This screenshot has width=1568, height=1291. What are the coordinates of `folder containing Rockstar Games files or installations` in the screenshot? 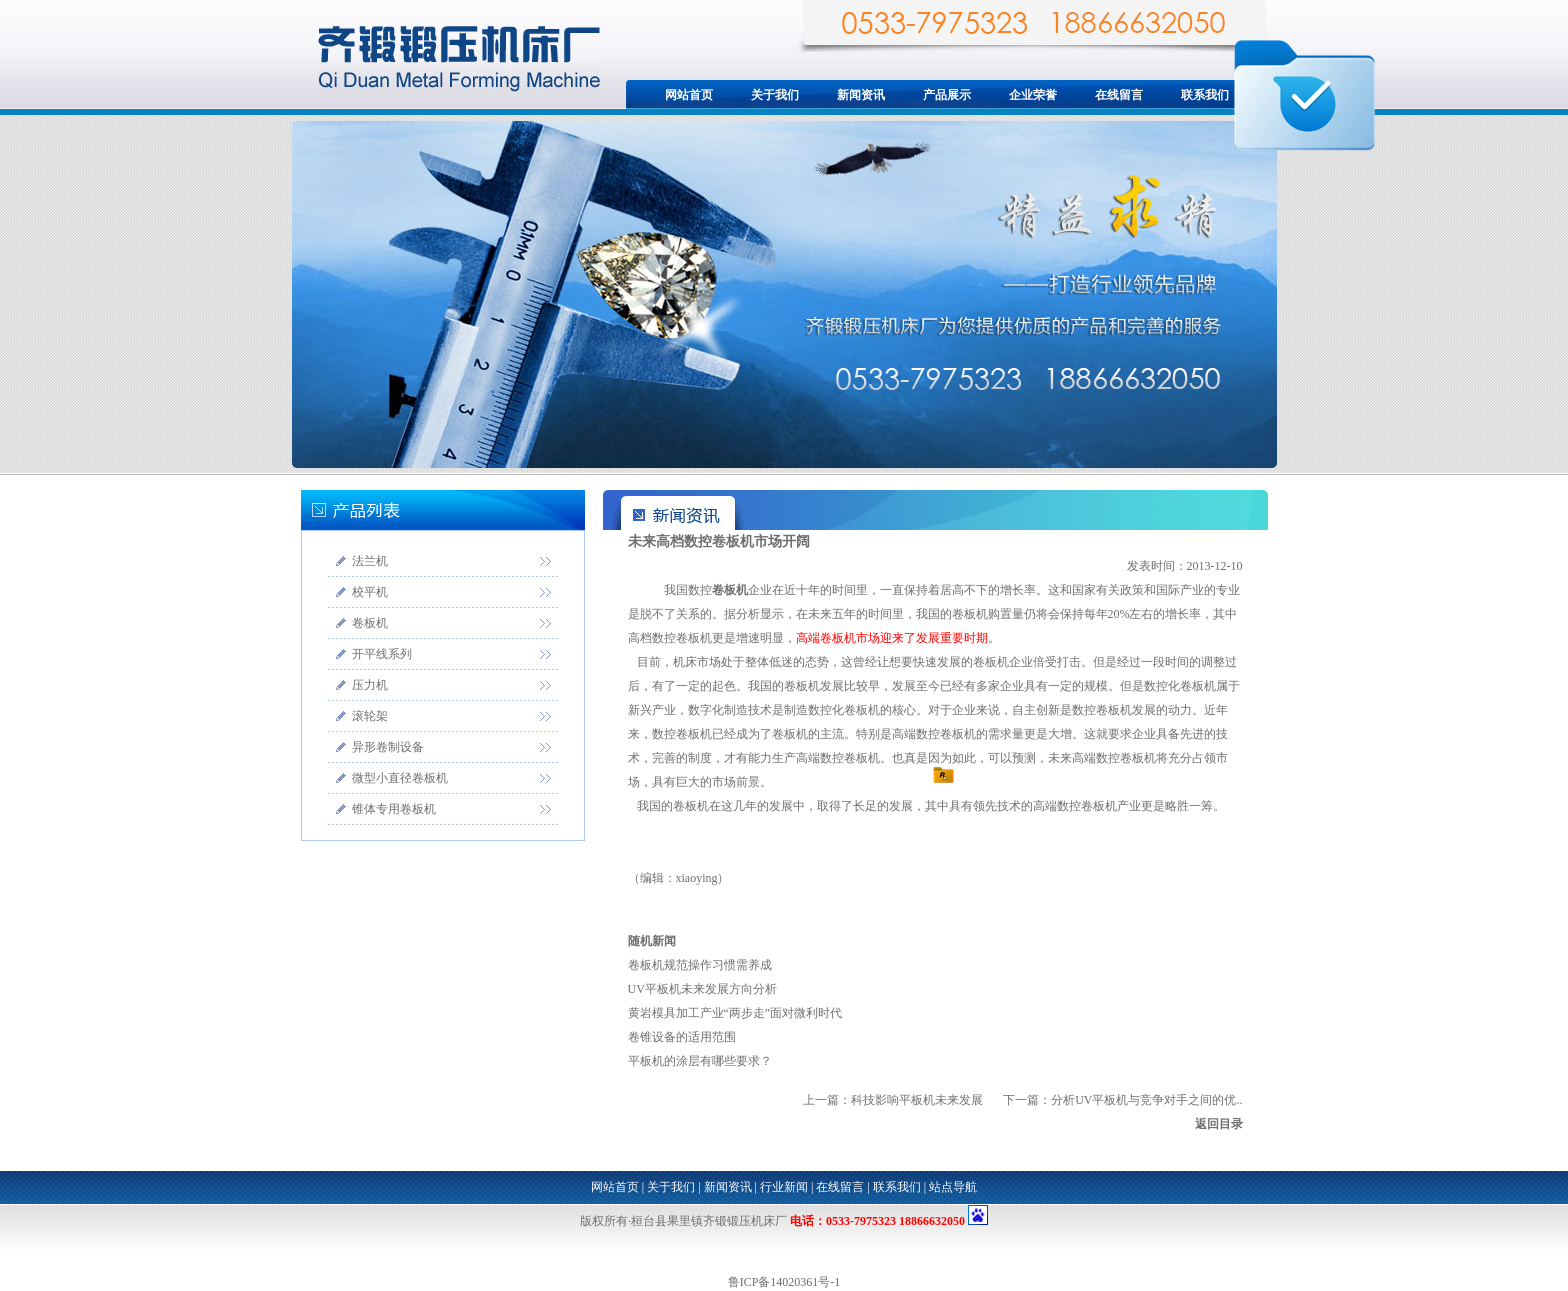 It's located at (943, 775).